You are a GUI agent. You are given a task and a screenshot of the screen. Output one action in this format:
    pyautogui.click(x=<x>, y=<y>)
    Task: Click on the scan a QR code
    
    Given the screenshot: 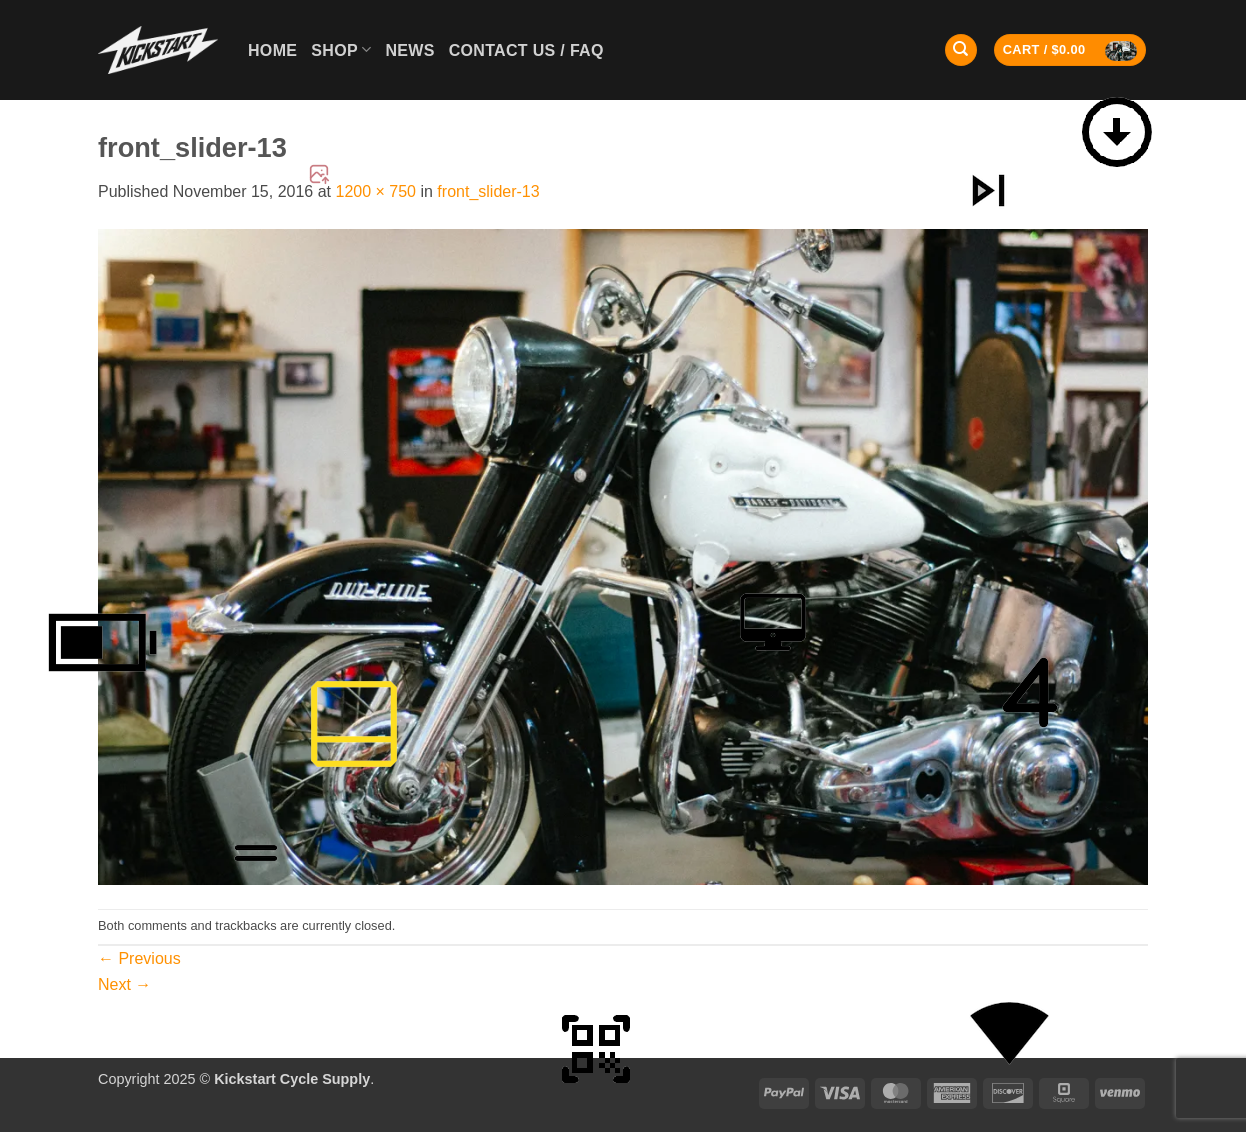 What is the action you would take?
    pyautogui.click(x=596, y=1049)
    